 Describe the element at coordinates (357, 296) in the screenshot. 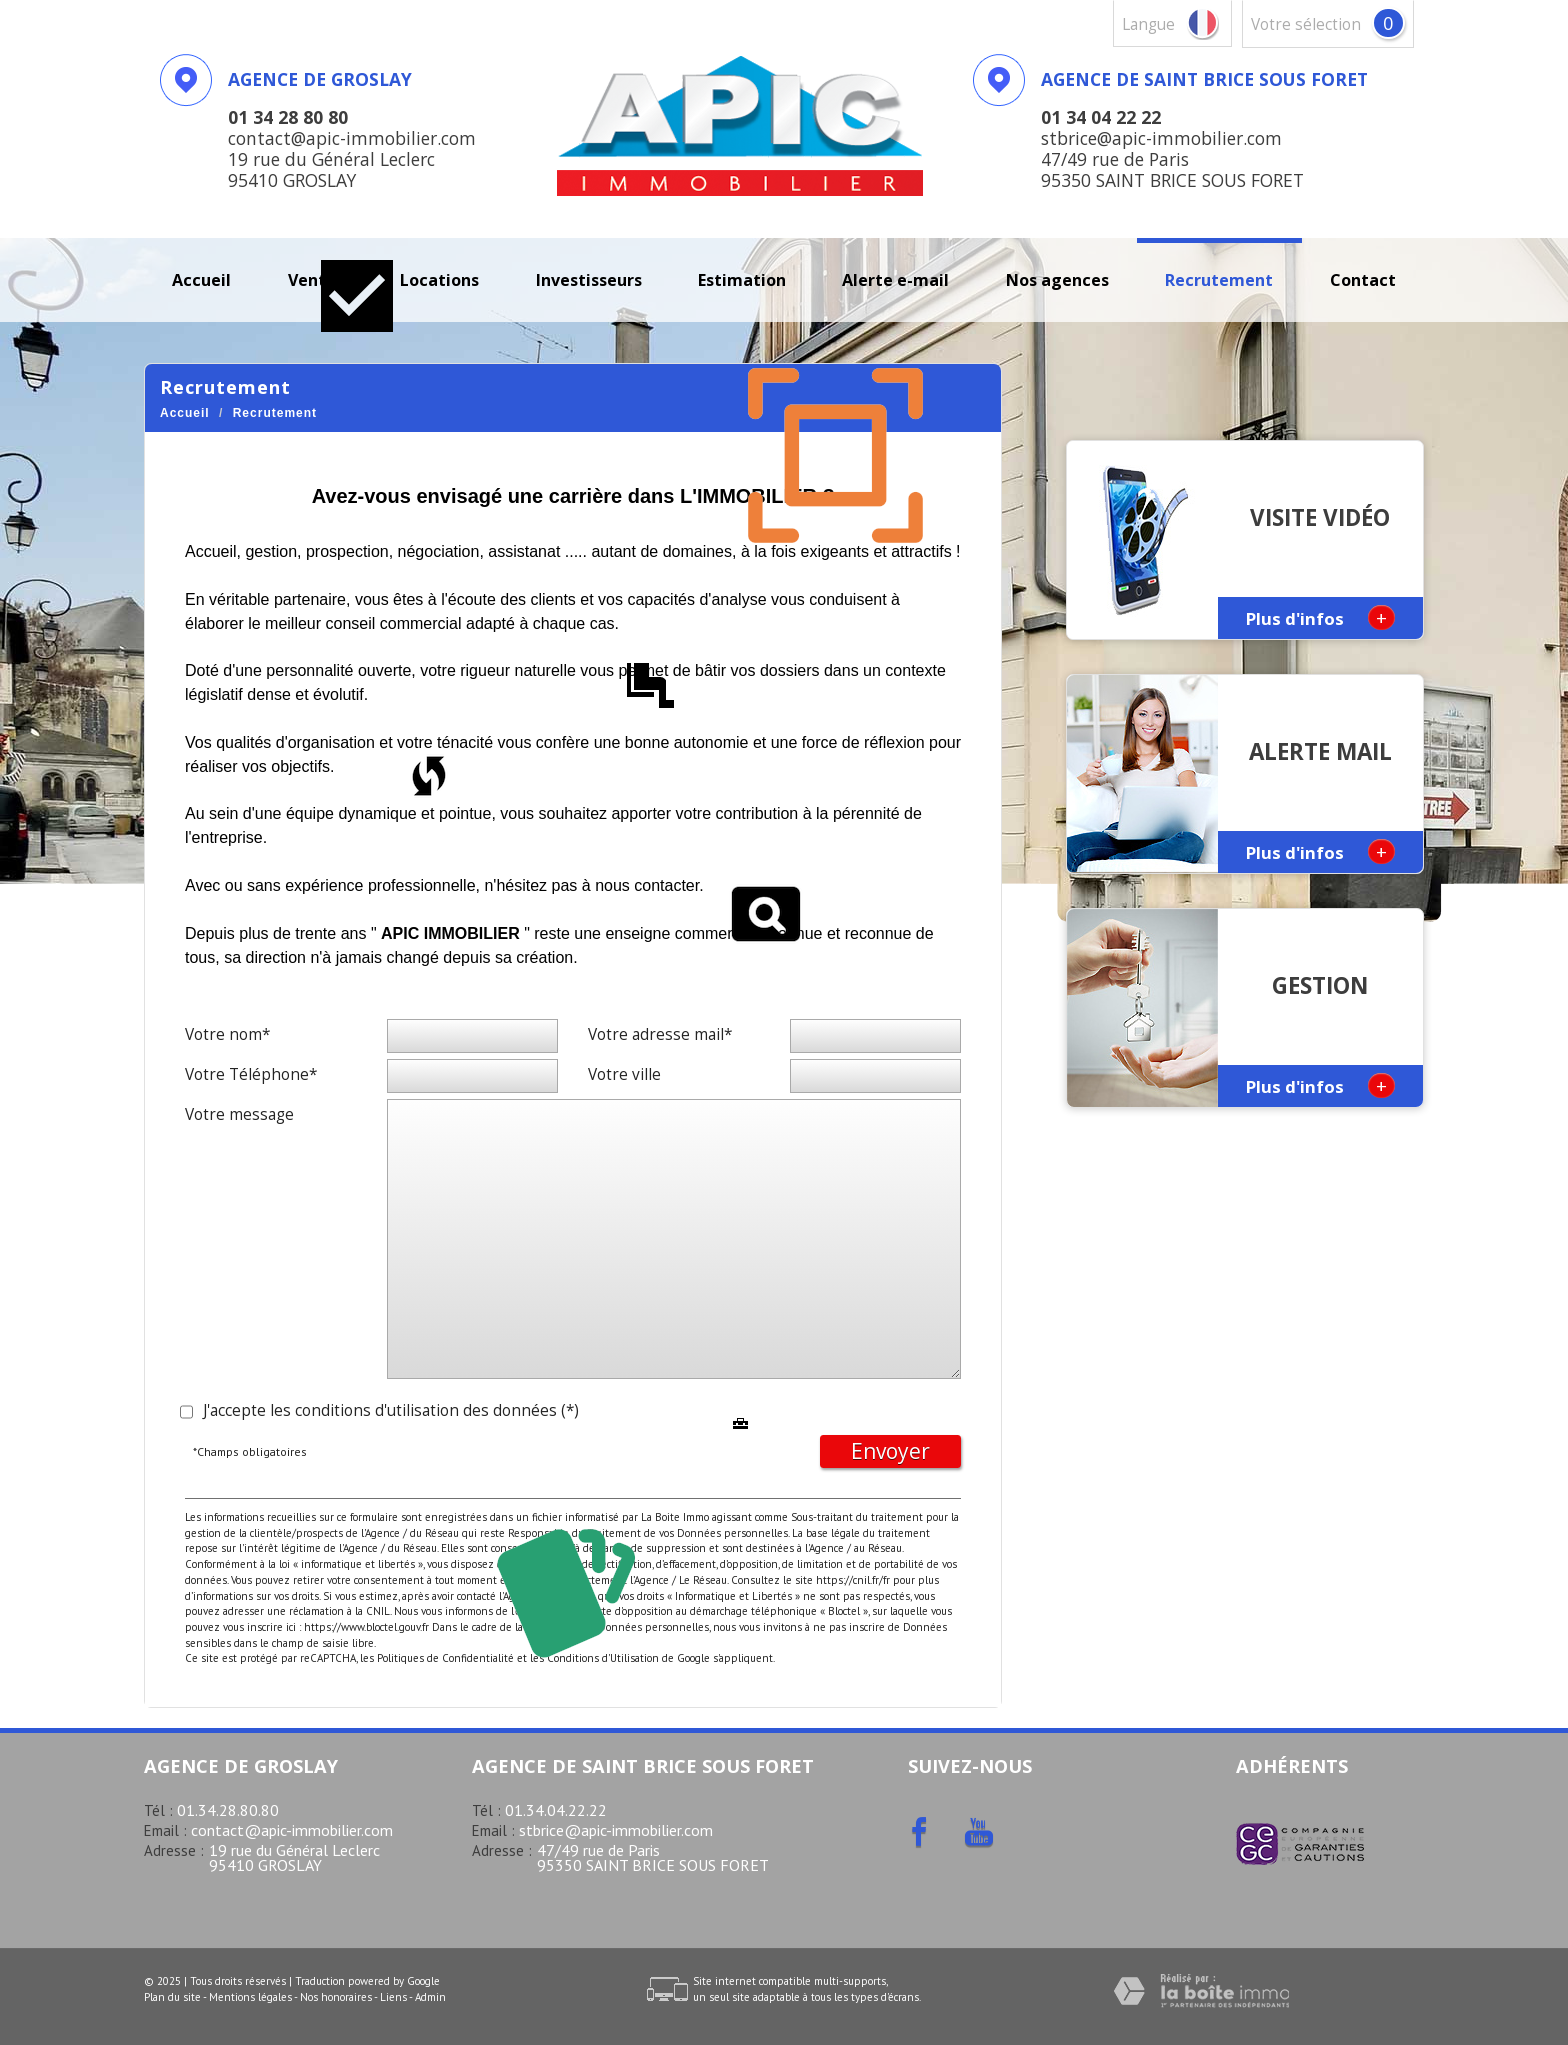

I see `confirm or select an option` at that location.